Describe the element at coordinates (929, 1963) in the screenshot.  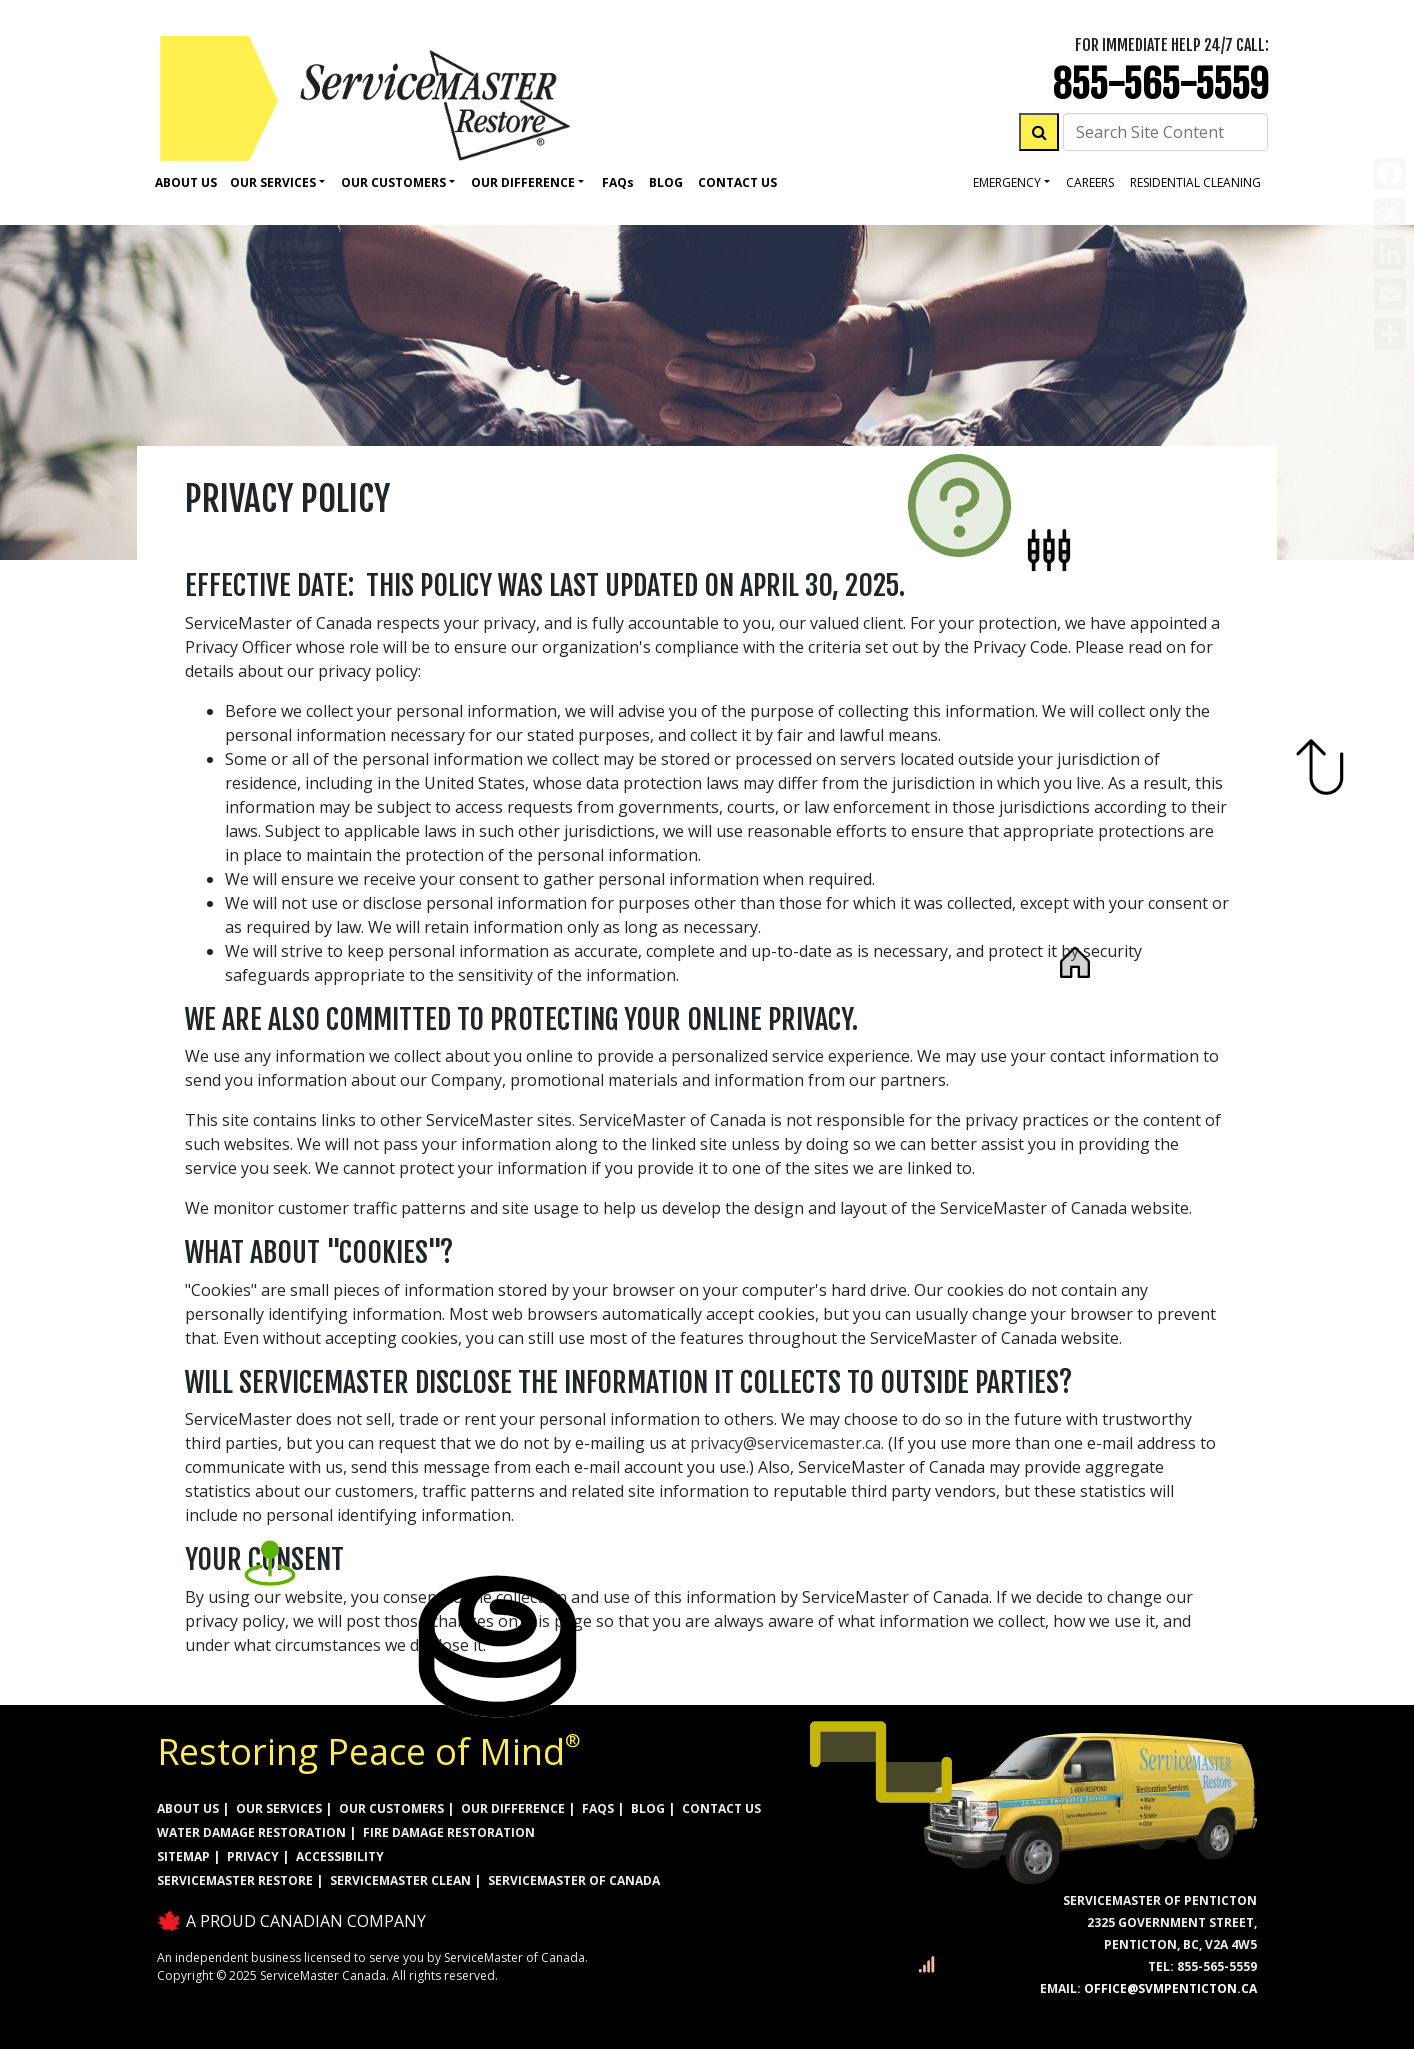
I see `indicates strong cellular network signal` at that location.